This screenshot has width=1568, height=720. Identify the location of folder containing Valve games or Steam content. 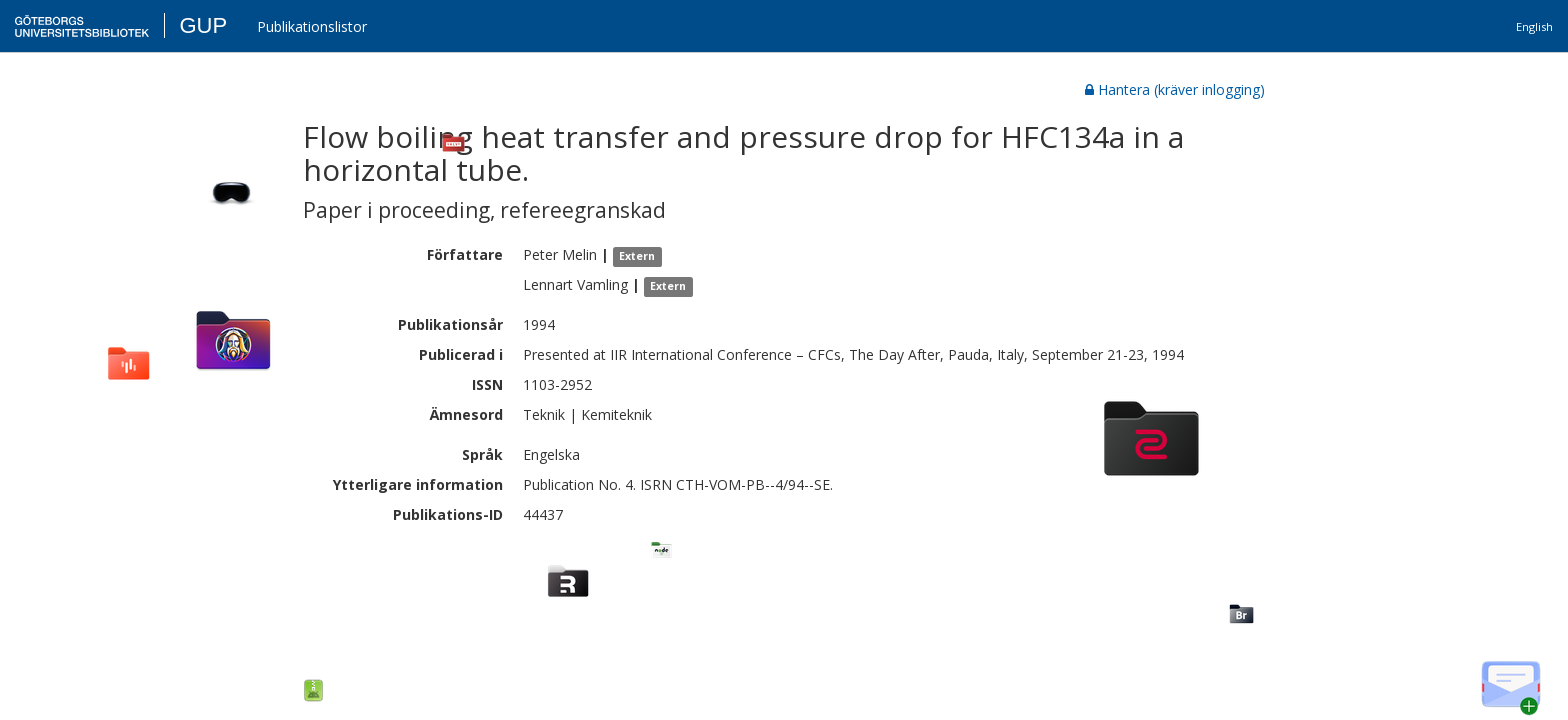
(453, 143).